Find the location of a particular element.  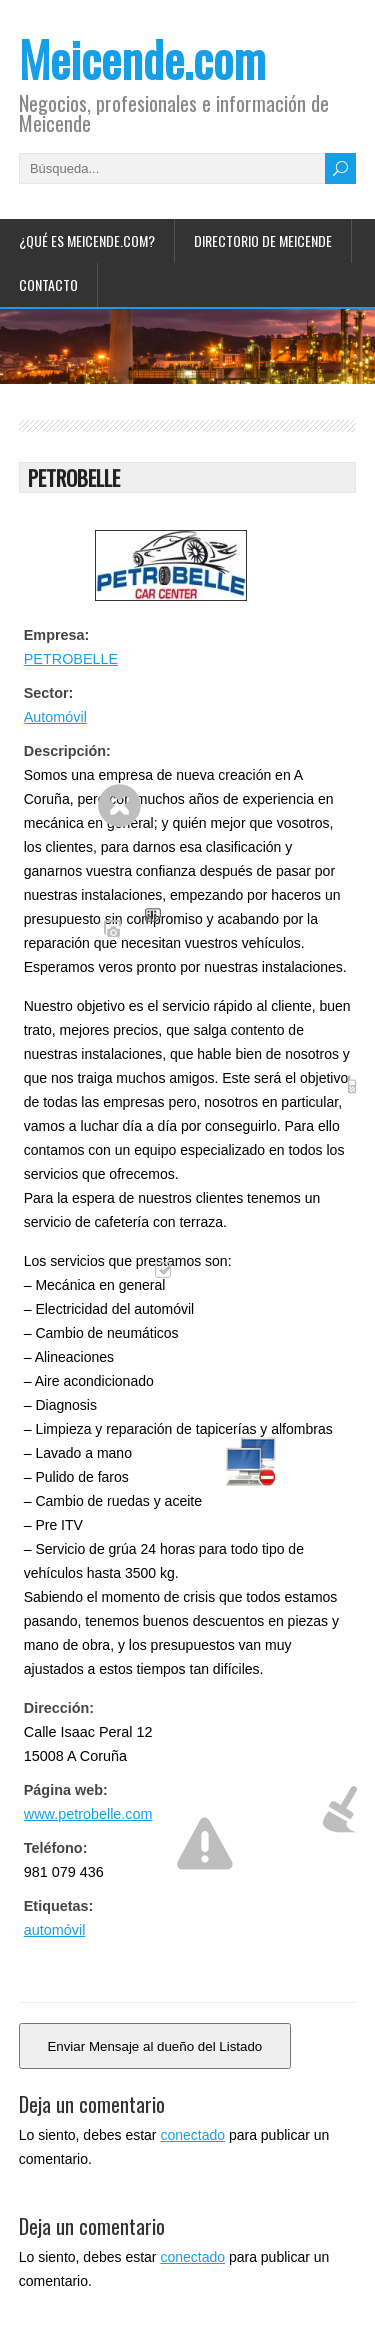

clear all items or entries is located at coordinates (343, 1812).